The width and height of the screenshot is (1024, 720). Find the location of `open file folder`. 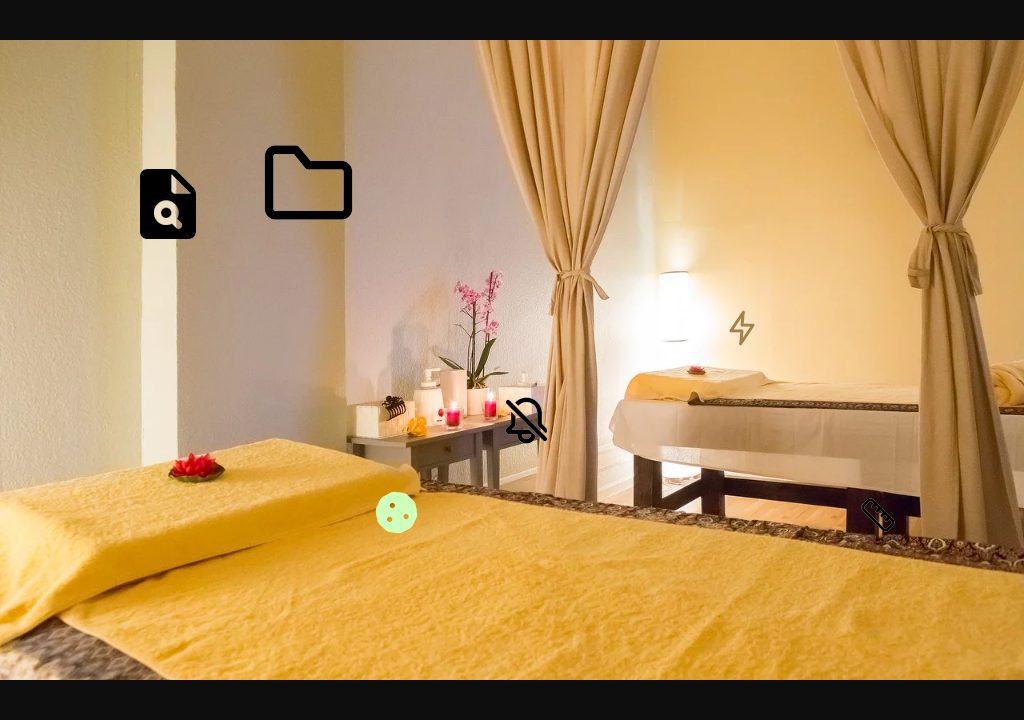

open file folder is located at coordinates (308, 182).